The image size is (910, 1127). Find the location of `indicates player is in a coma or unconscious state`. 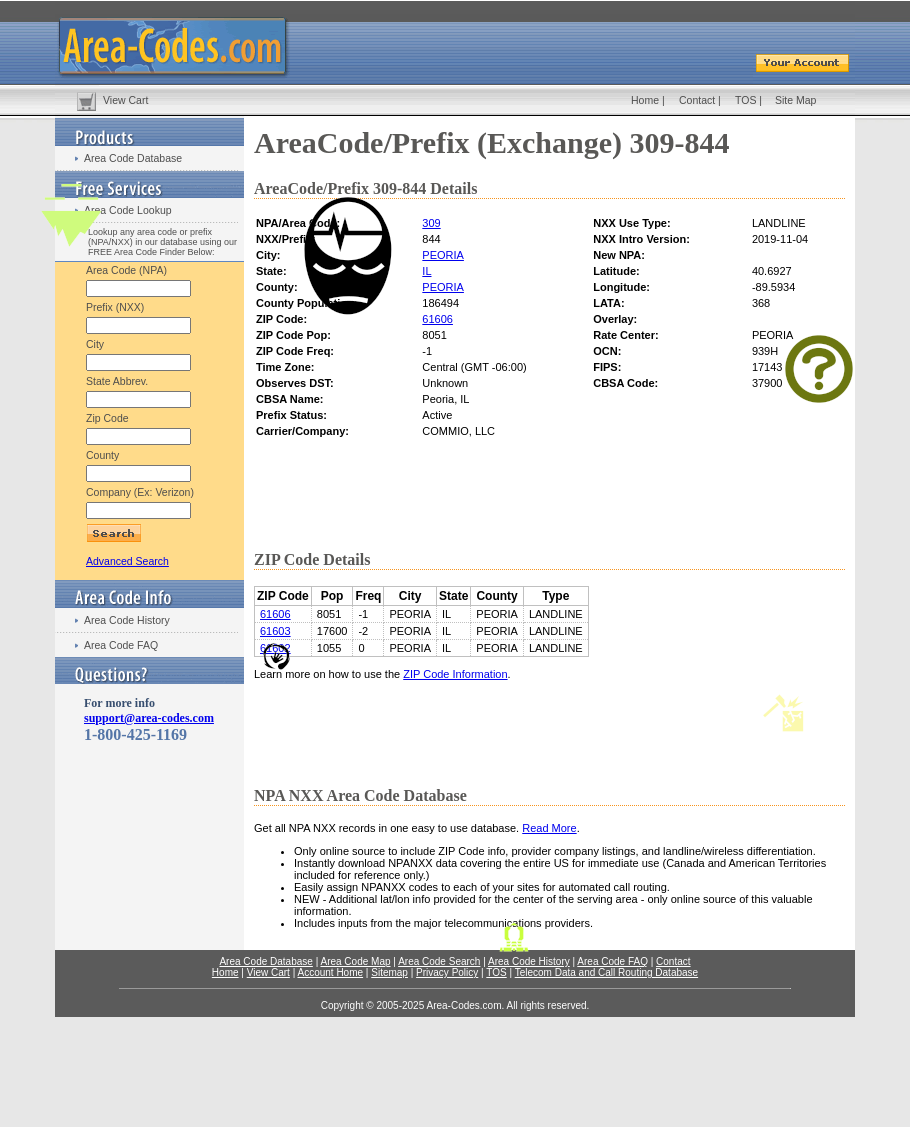

indicates player is in a coma or unconscious state is located at coordinates (346, 256).